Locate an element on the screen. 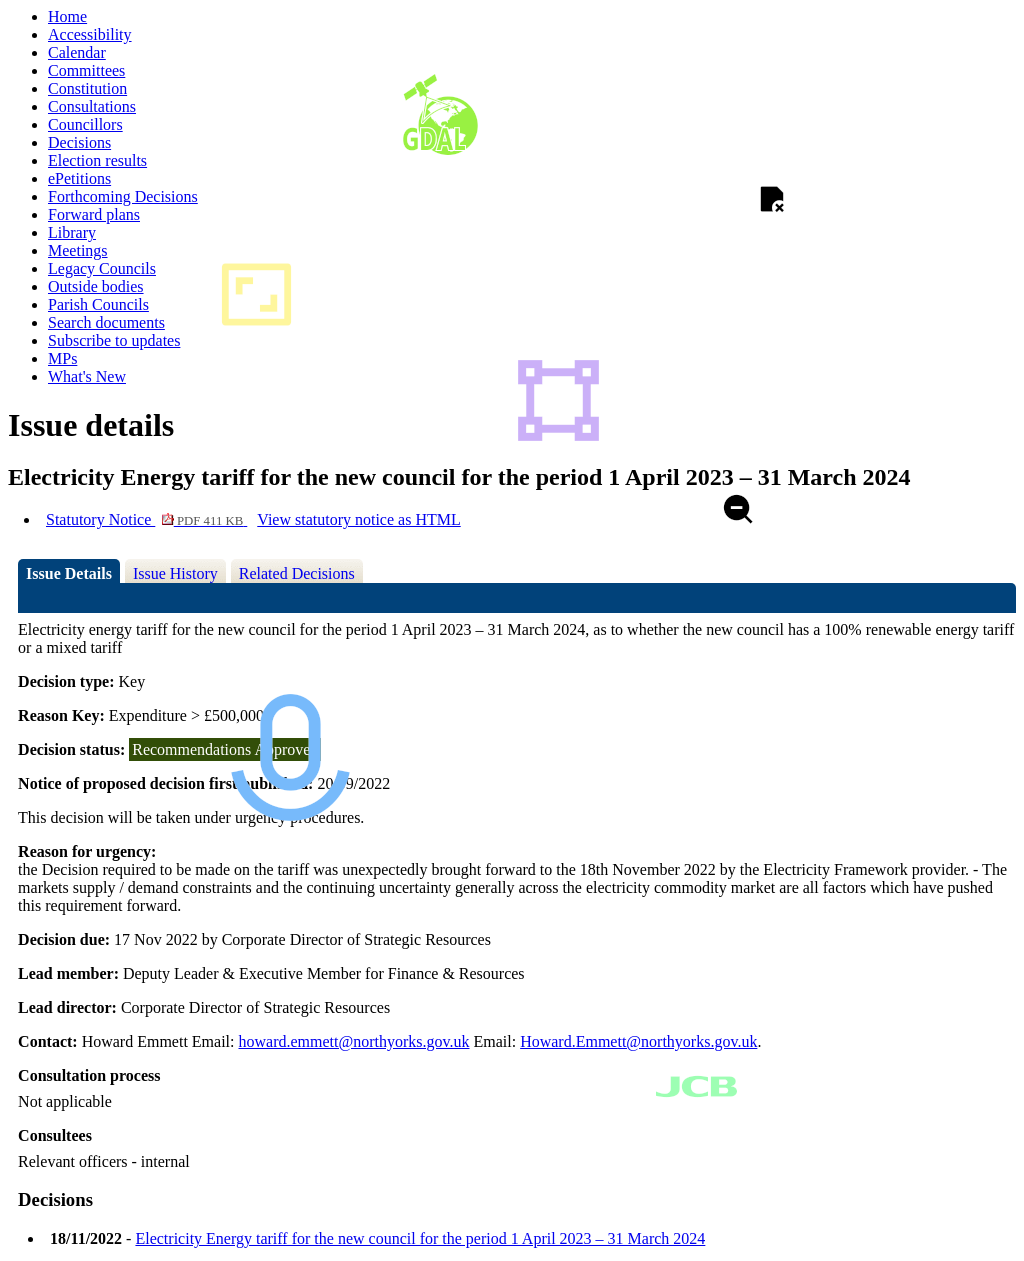 The height and width of the screenshot is (1261, 1024). adjust image or video aspect ratio is located at coordinates (256, 294).